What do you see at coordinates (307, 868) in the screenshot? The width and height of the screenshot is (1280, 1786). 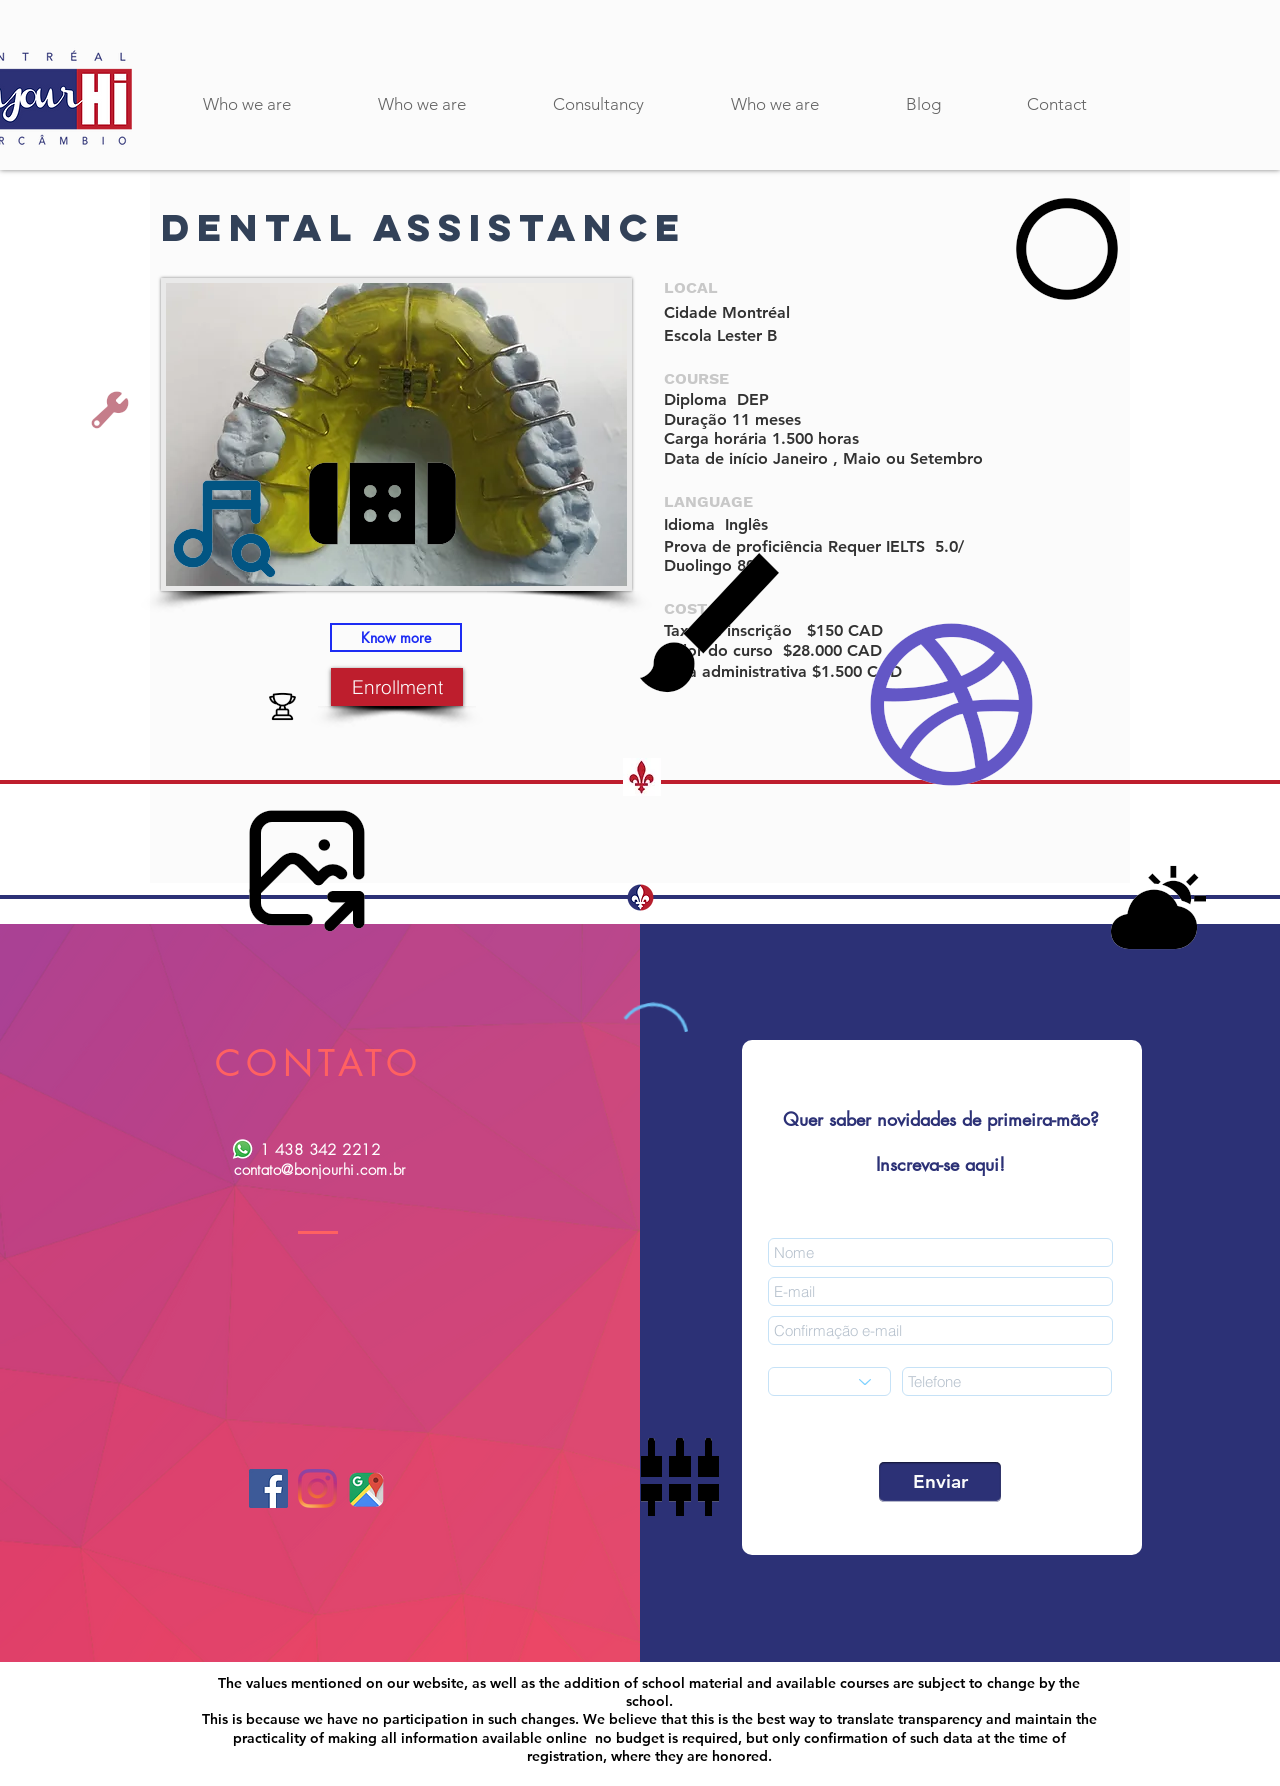 I see `share a photo or image` at bounding box center [307, 868].